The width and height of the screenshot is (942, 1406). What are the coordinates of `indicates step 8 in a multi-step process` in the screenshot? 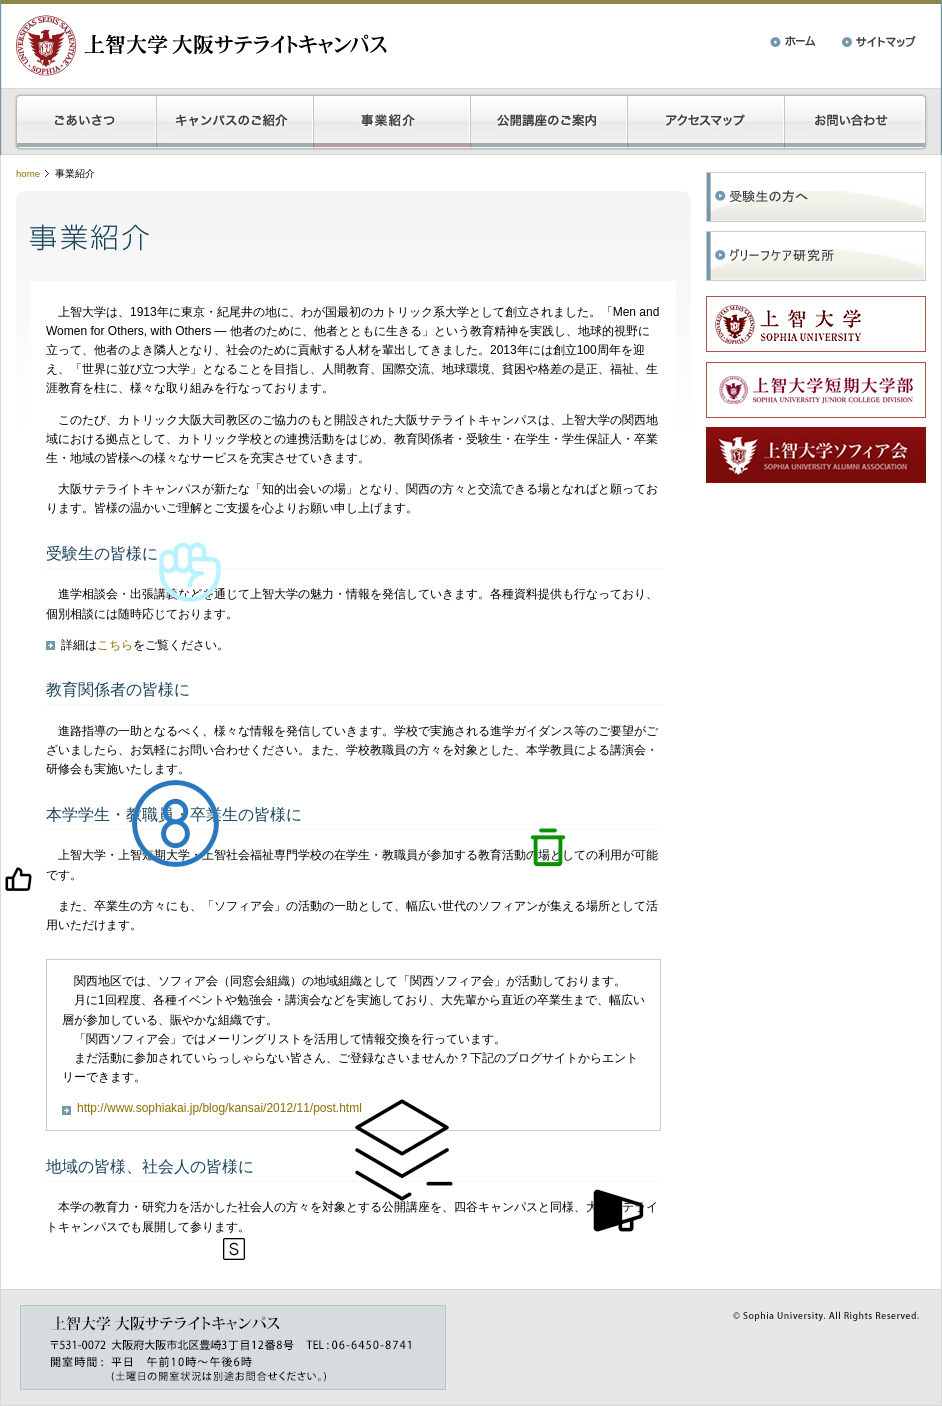 It's located at (175, 823).